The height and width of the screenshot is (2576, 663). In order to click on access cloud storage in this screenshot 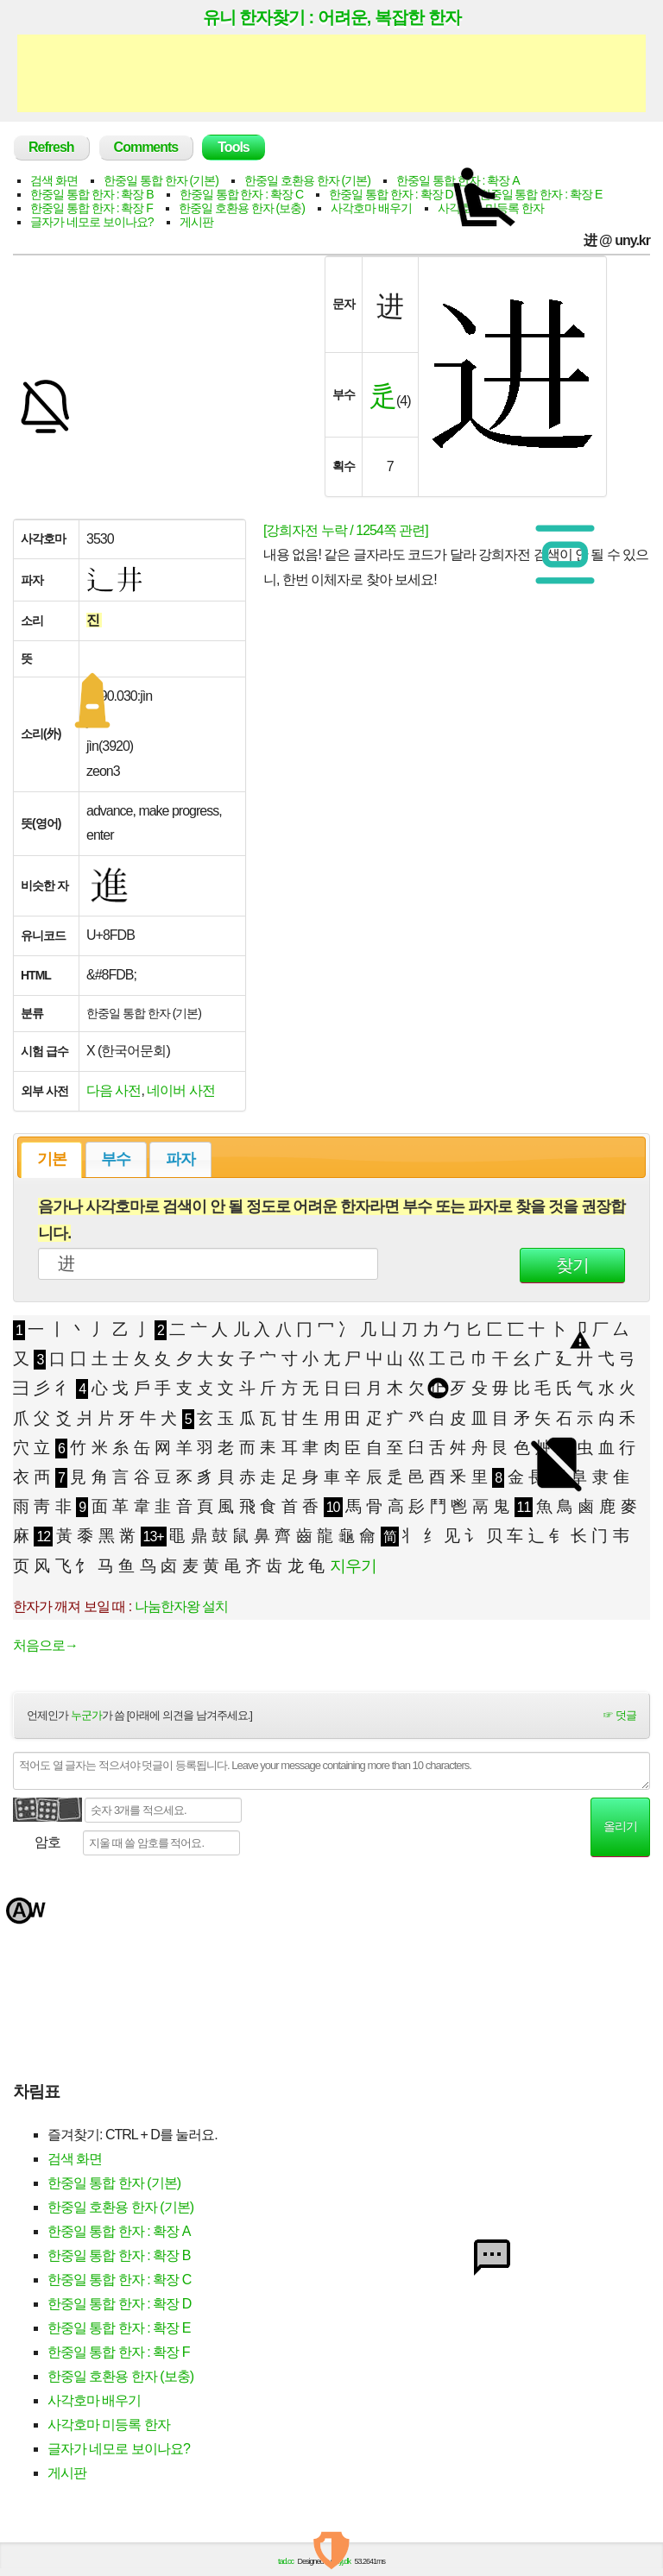, I will do `click(438, 1388)`.